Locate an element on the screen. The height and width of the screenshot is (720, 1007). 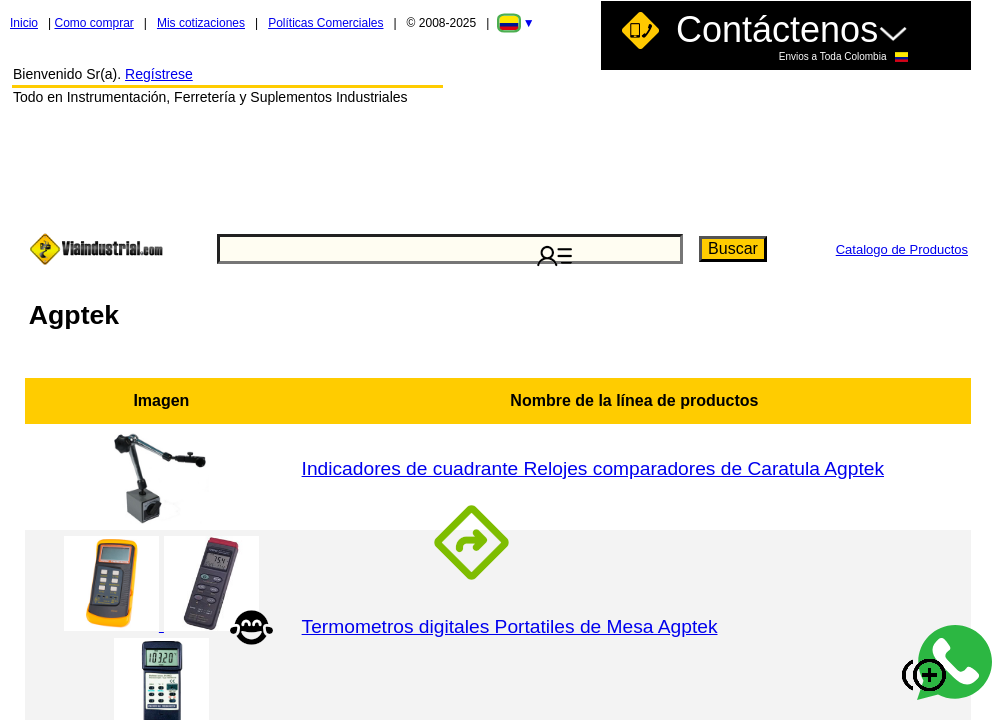
add a laughing emoji reaction is located at coordinates (251, 627).